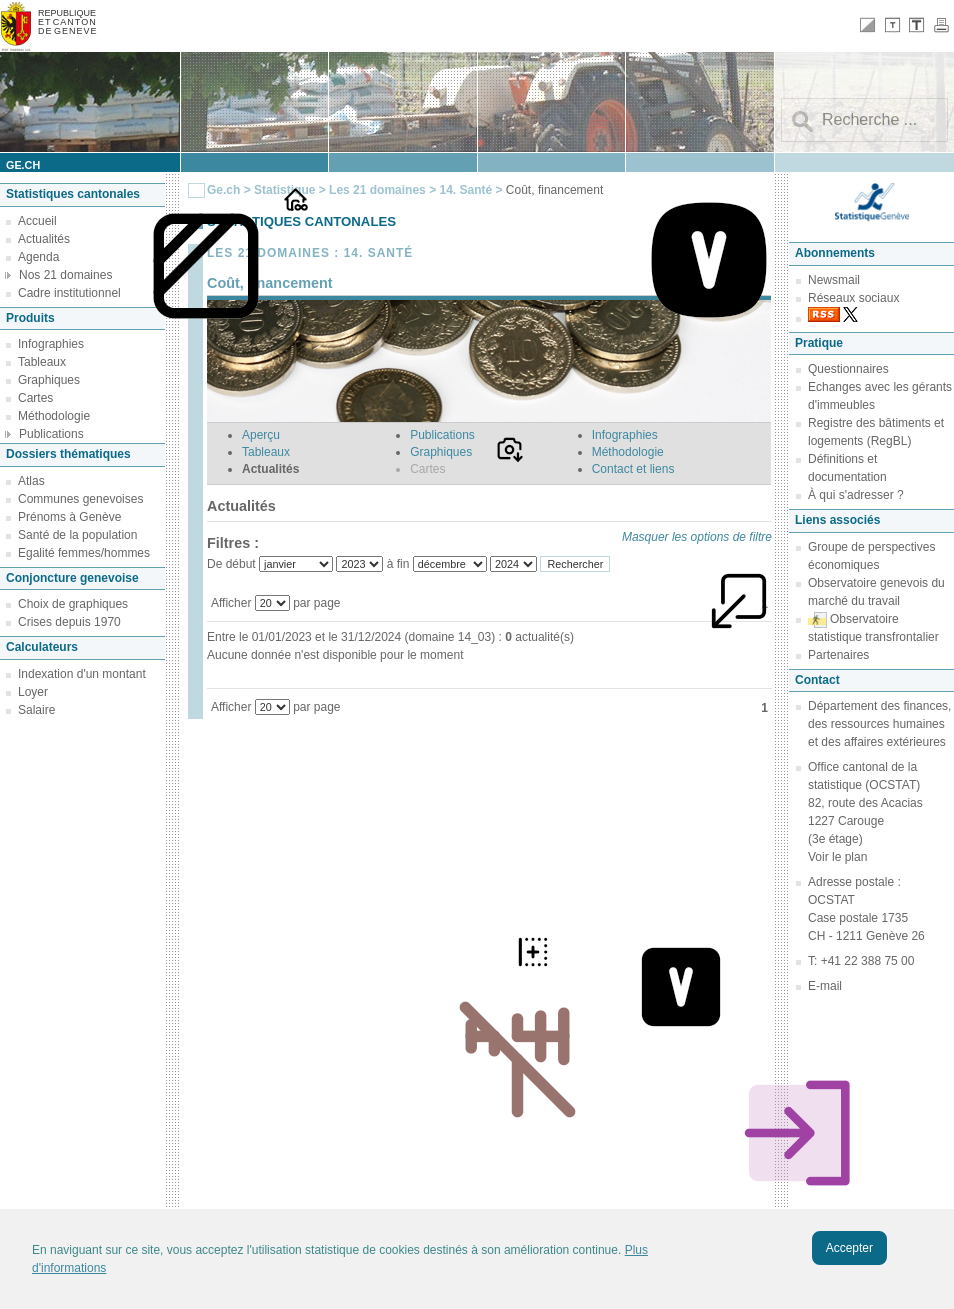  What do you see at coordinates (739, 601) in the screenshot?
I see `collapse or minimize content` at bounding box center [739, 601].